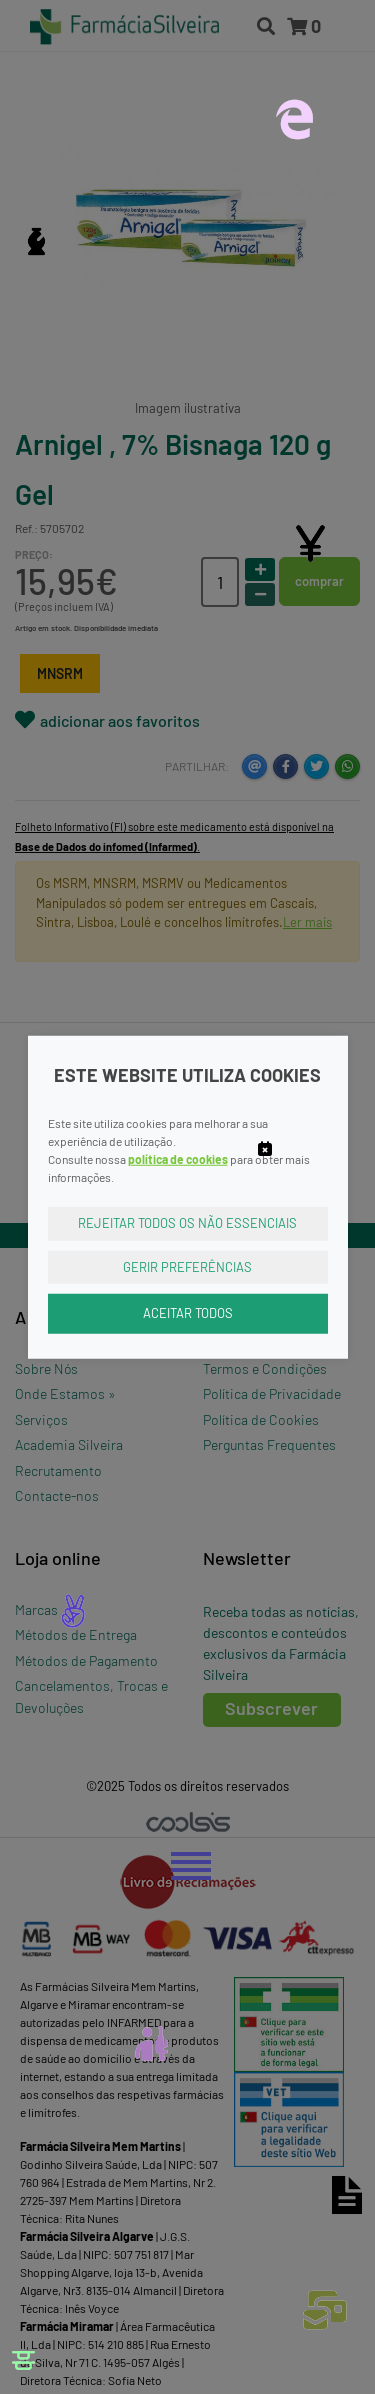 Image resolution: width=375 pixels, height=2394 pixels. I want to click on open microsoft edge legacy browser, so click(294, 119).